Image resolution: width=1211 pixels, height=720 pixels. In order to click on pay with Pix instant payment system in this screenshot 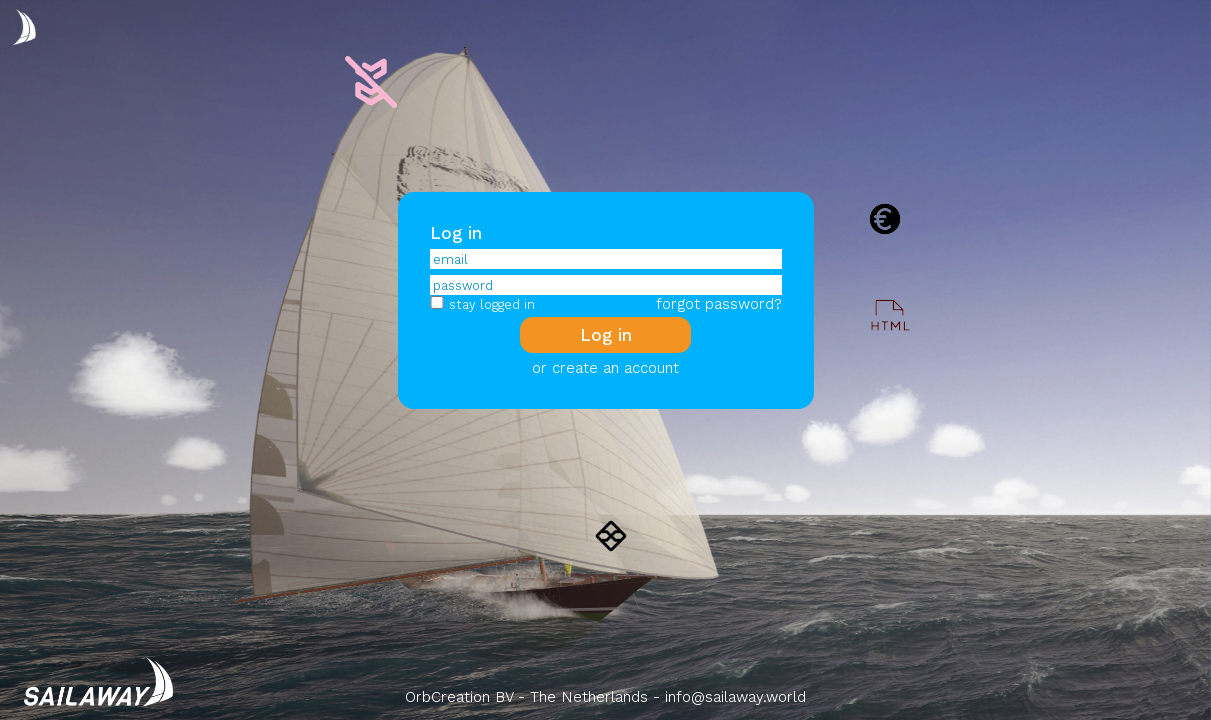, I will do `click(611, 536)`.